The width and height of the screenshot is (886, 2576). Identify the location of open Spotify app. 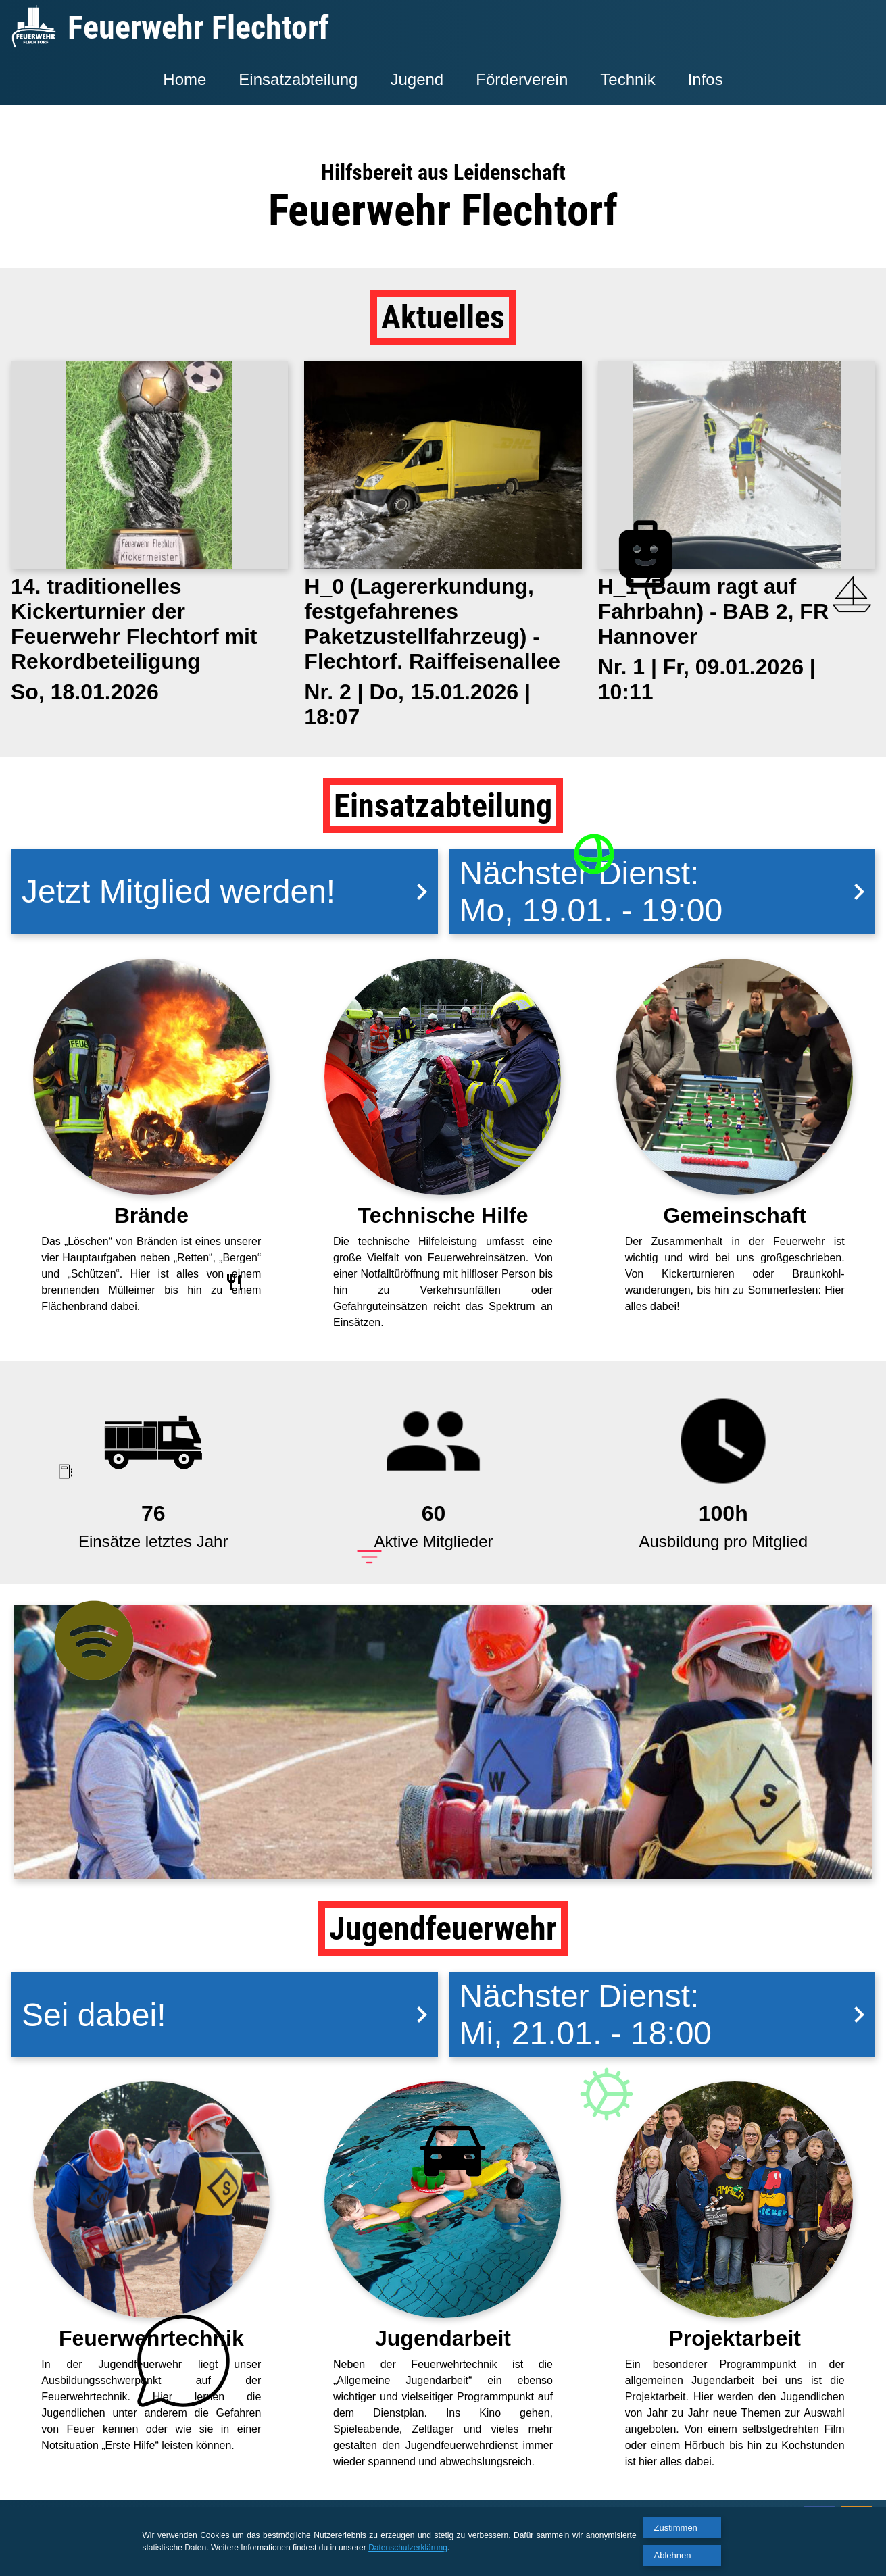
(94, 1640).